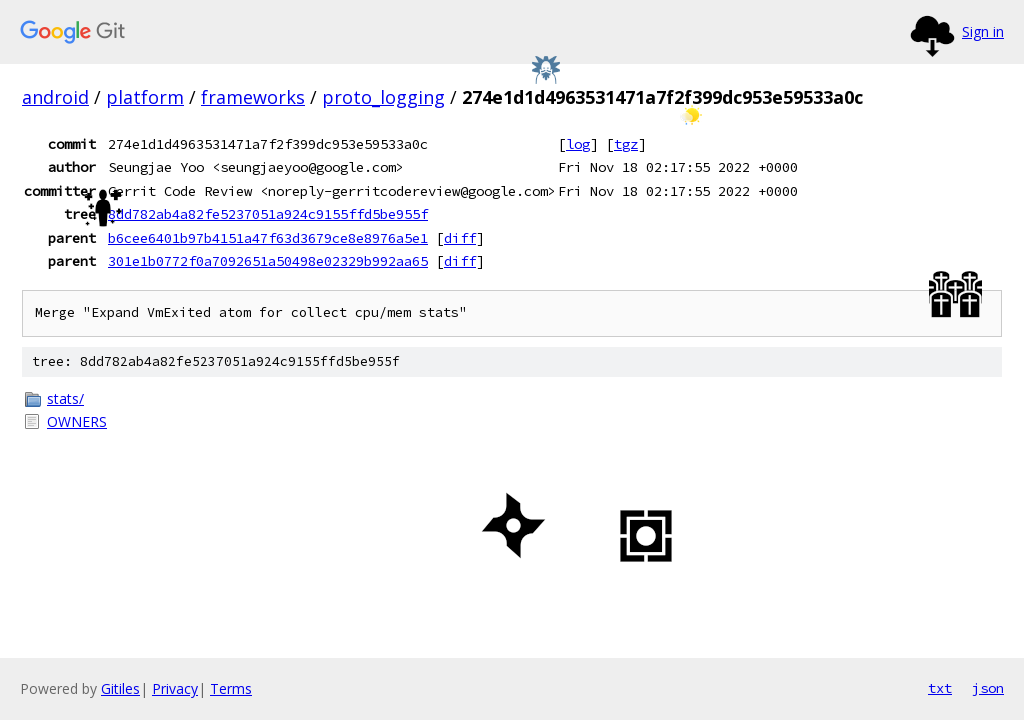 The height and width of the screenshot is (720, 1024). What do you see at coordinates (646, 536) in the screenshot?
I see `focus or target selection tool` at bounding box center [646, 536].